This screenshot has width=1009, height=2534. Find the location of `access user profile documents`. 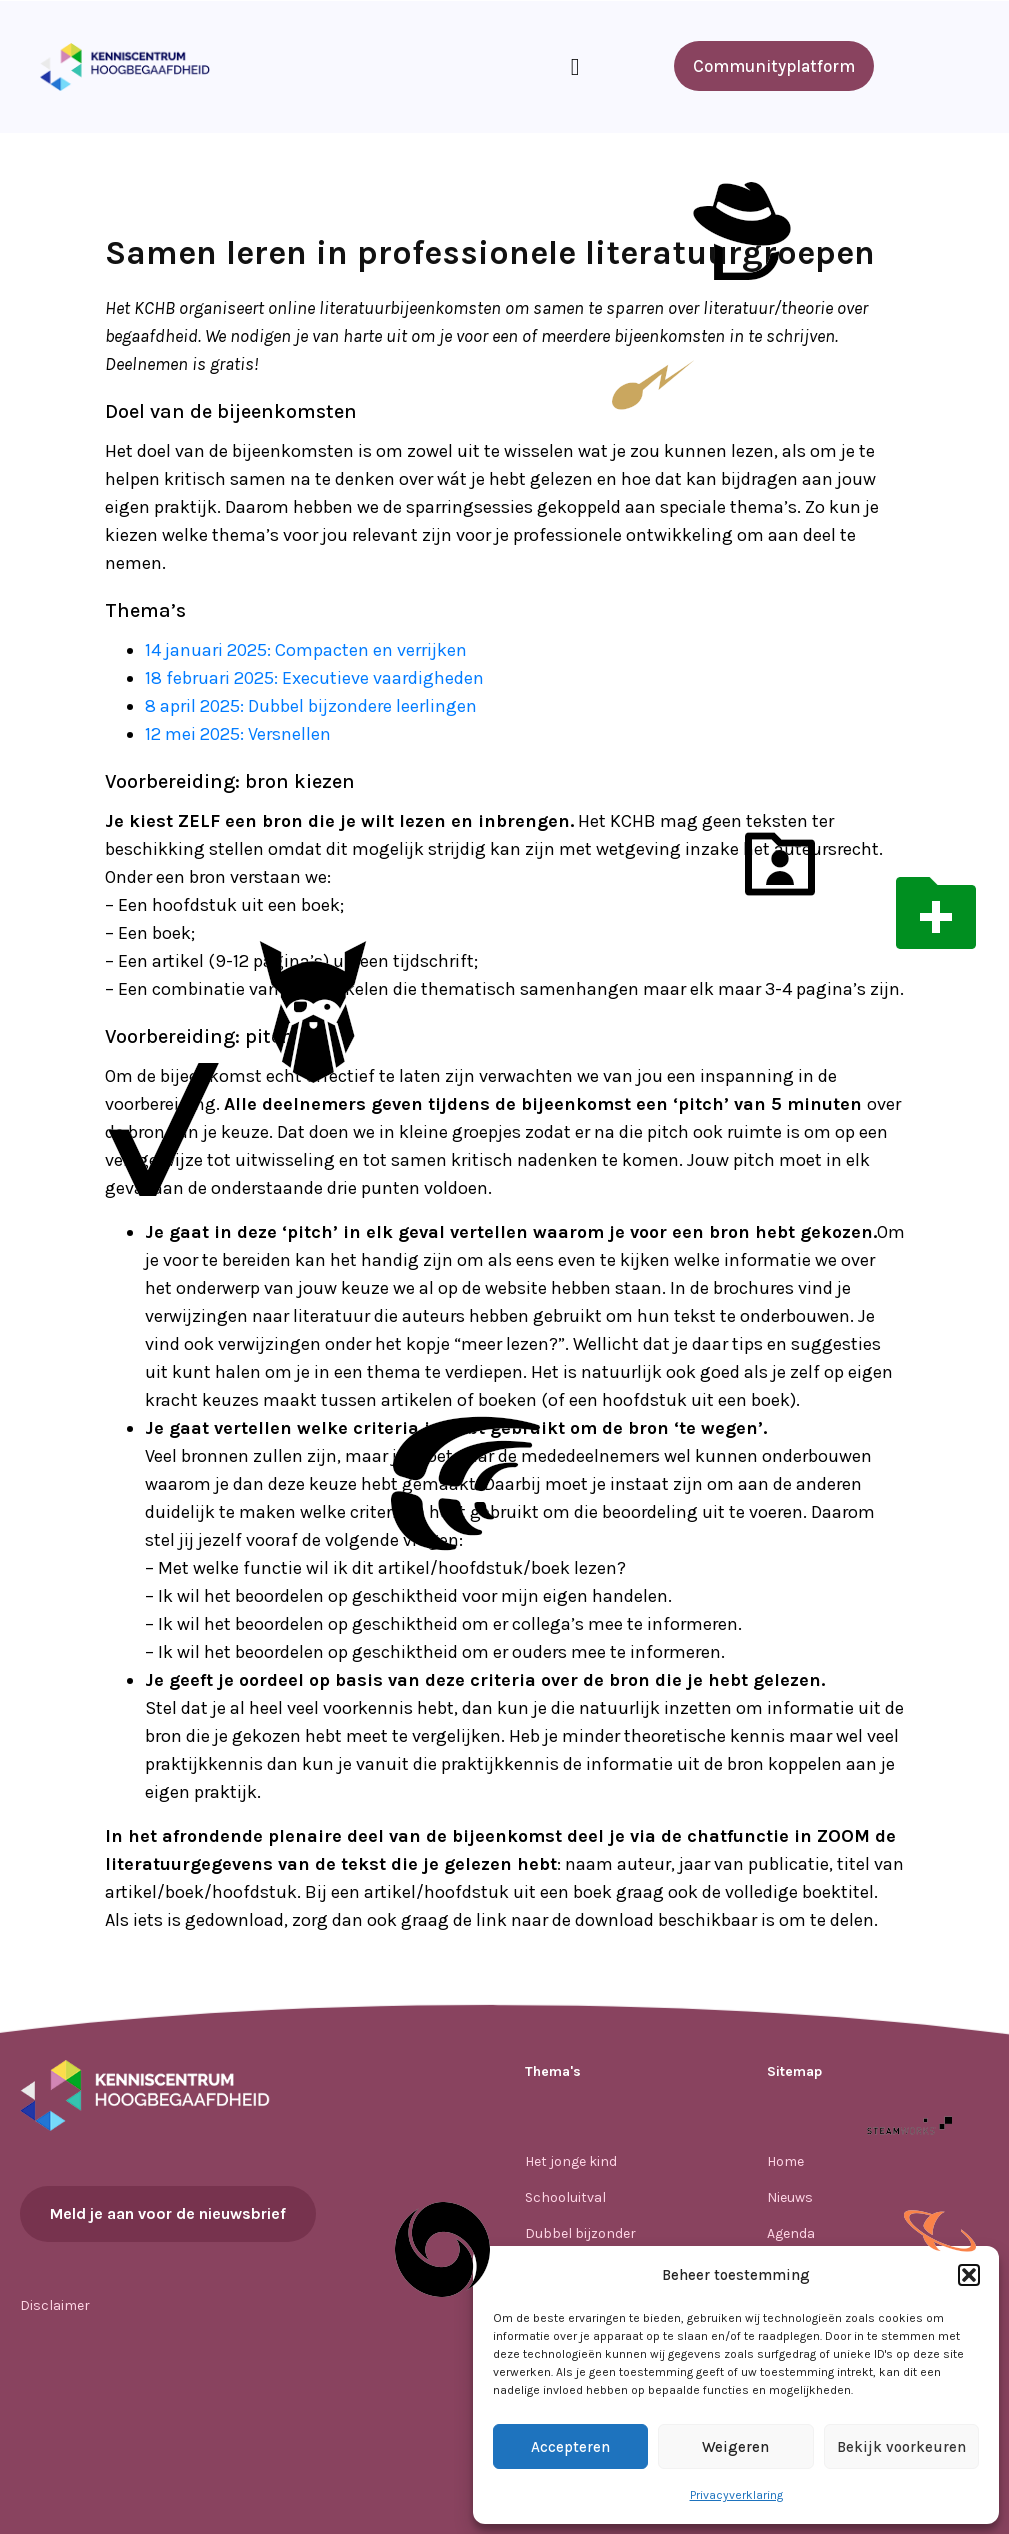

access user profile documents is located at coordinates (780, 864).